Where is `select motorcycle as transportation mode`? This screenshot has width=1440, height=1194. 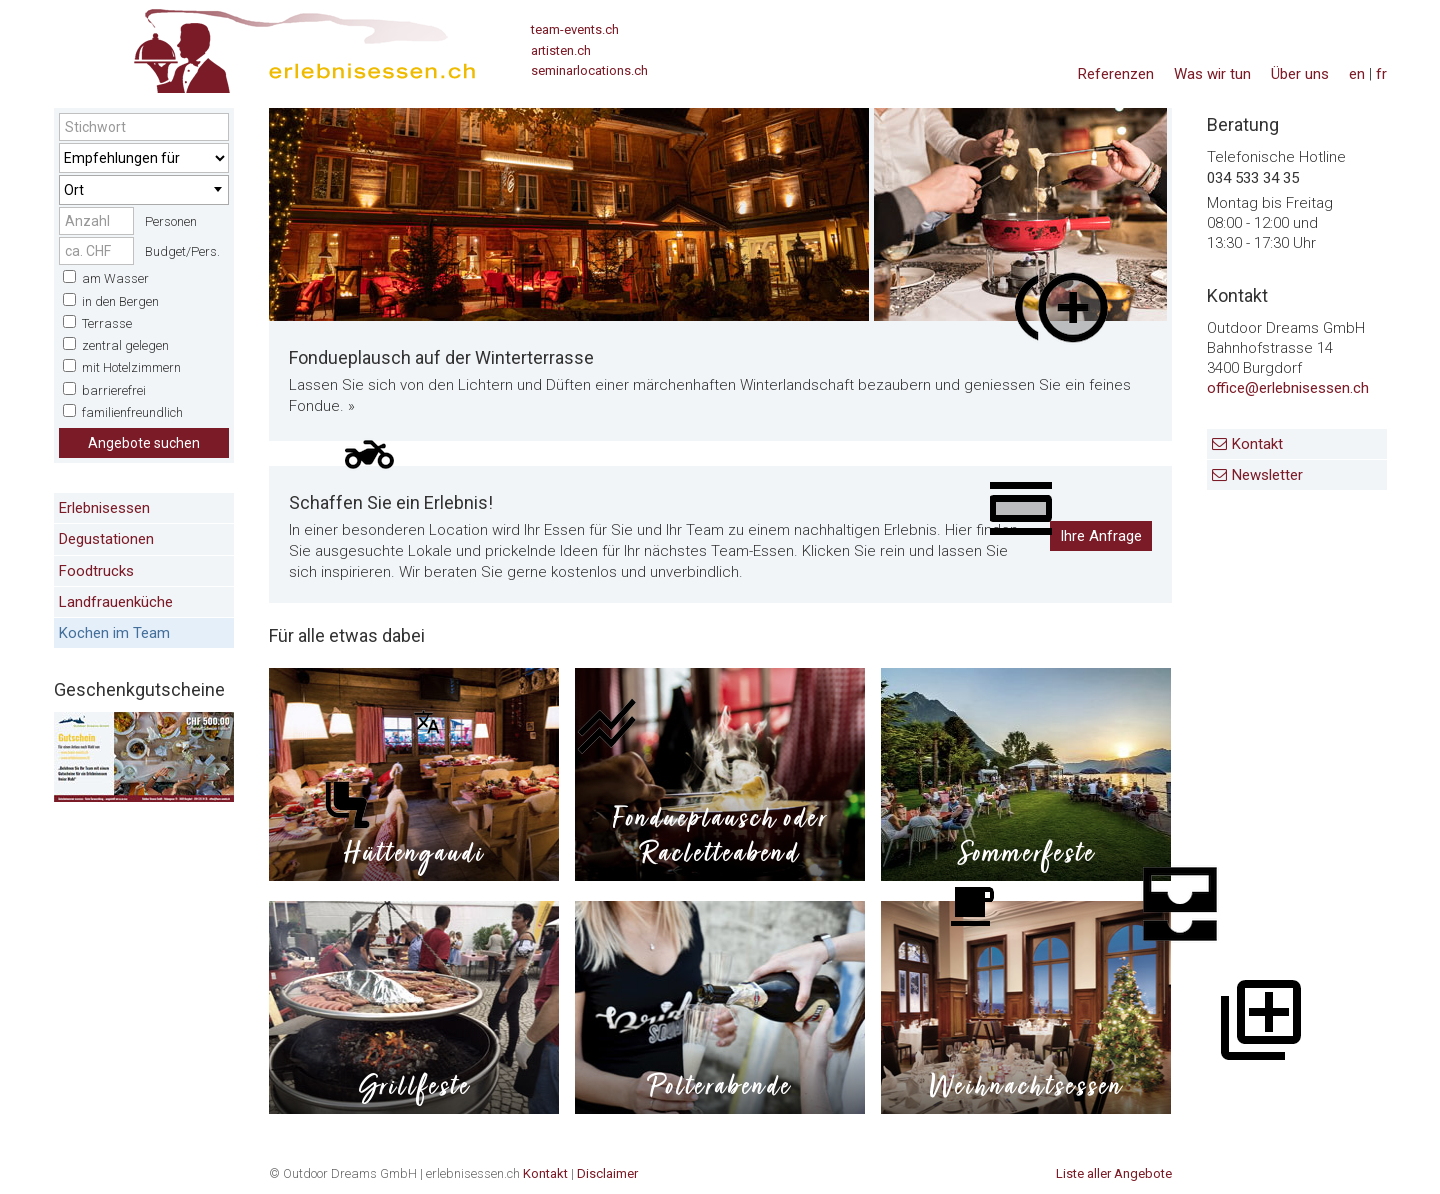 select motorcycle as transportation mode is located at coordinates (369, 454).